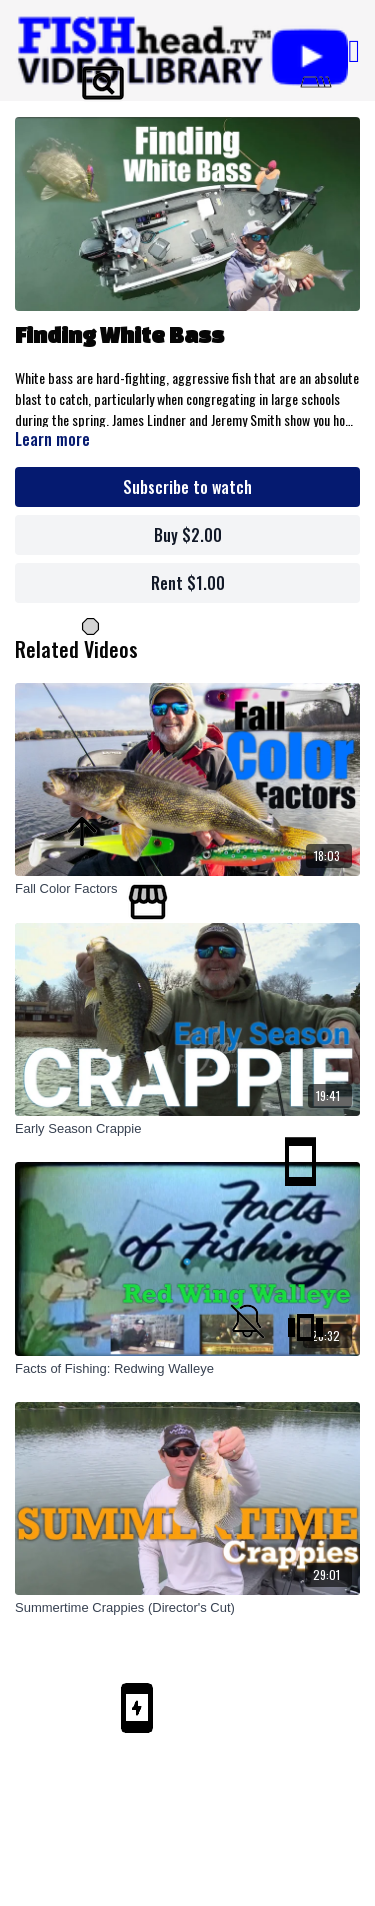  What do you see at coordinates (137, 1708) in the screenshot?
I see `find nearby charging stations` at bounding box center [137, 1708].